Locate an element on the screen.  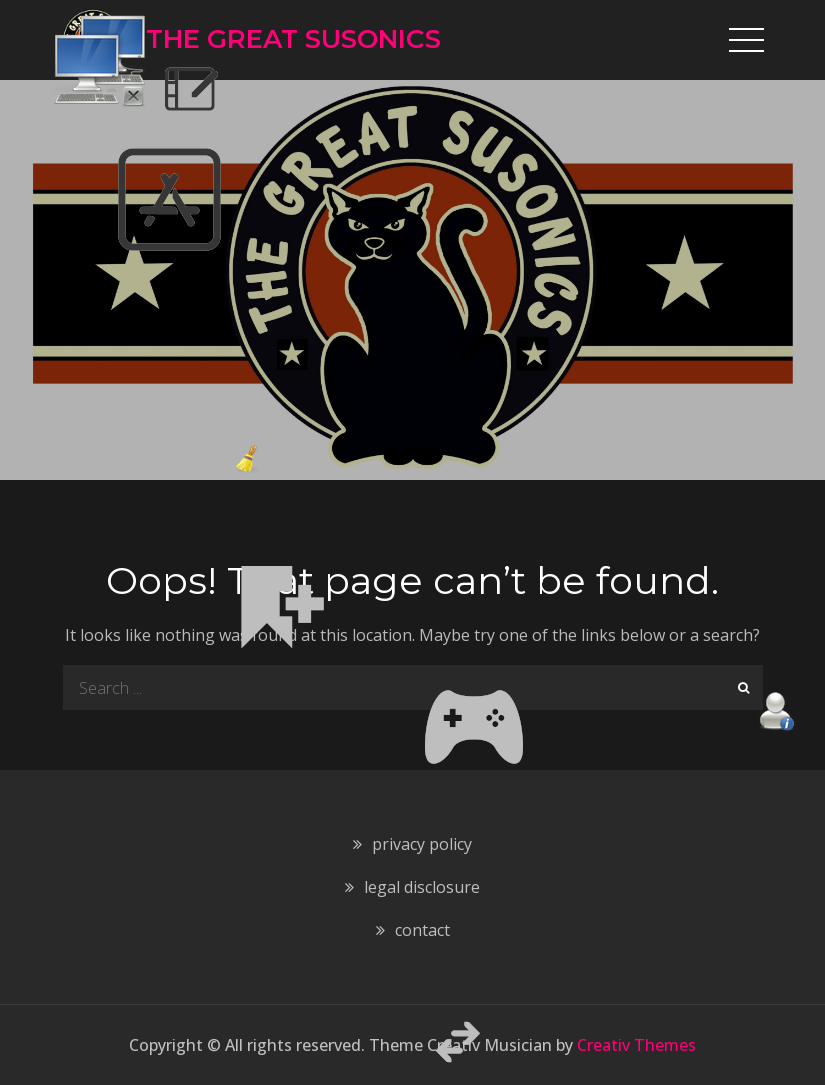
add a new bookmark is located at coordinates (279, 616).